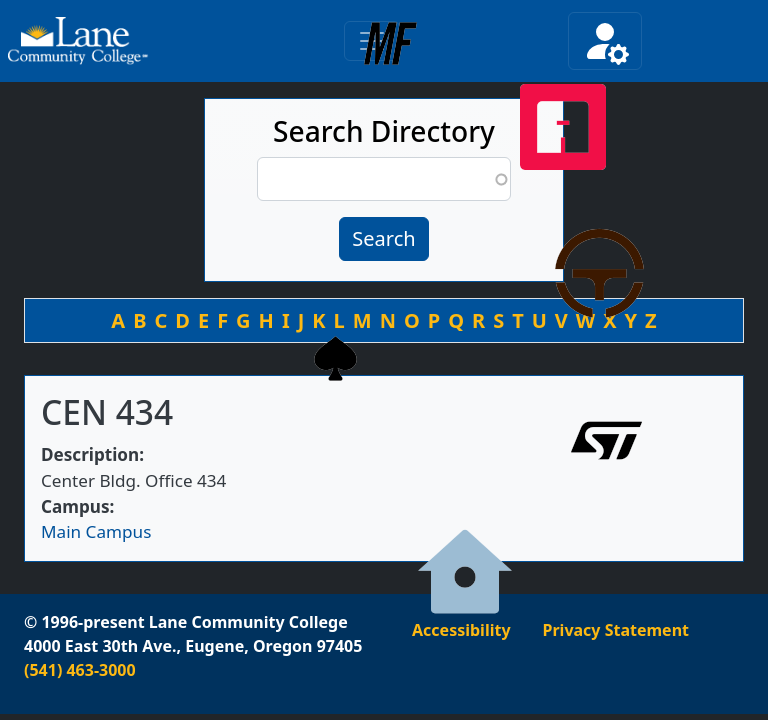 Image resolution: width=768 pixels, height=720 pixels. Describe the element at coordinates (563, 127) in the screenshot. I see `astral brand logo` at that location.